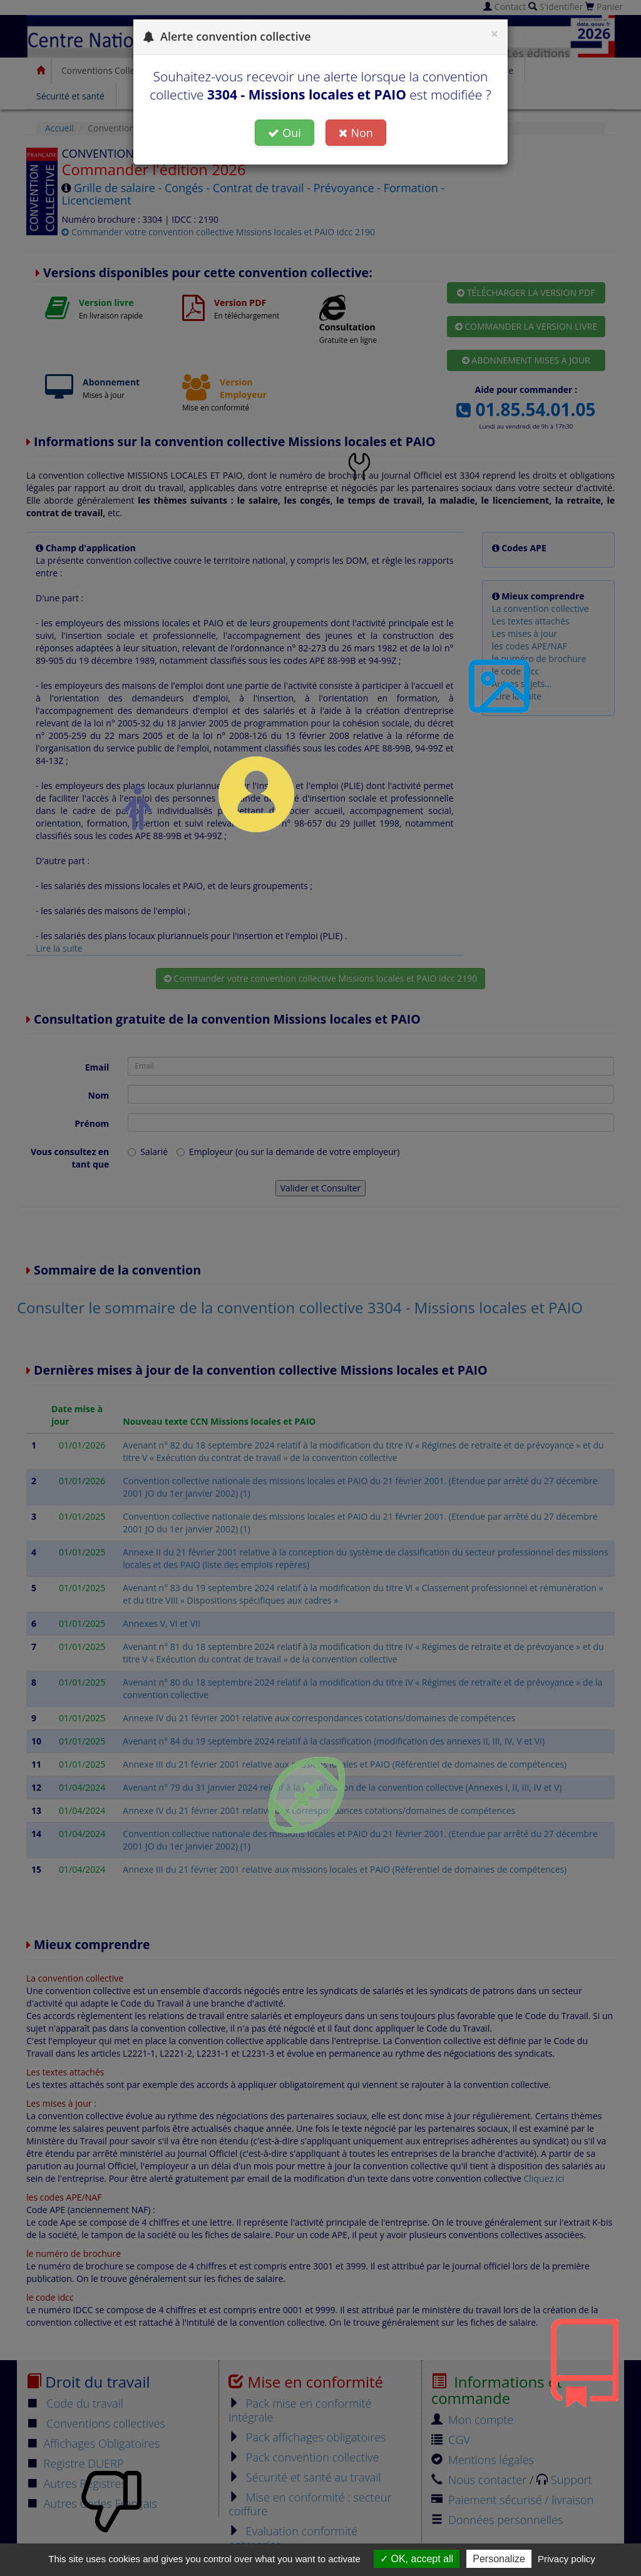  What do you see at coordinates (585, 2364) in the screenshot?
I see `access a code repository` at bounding box center [585, 2364].